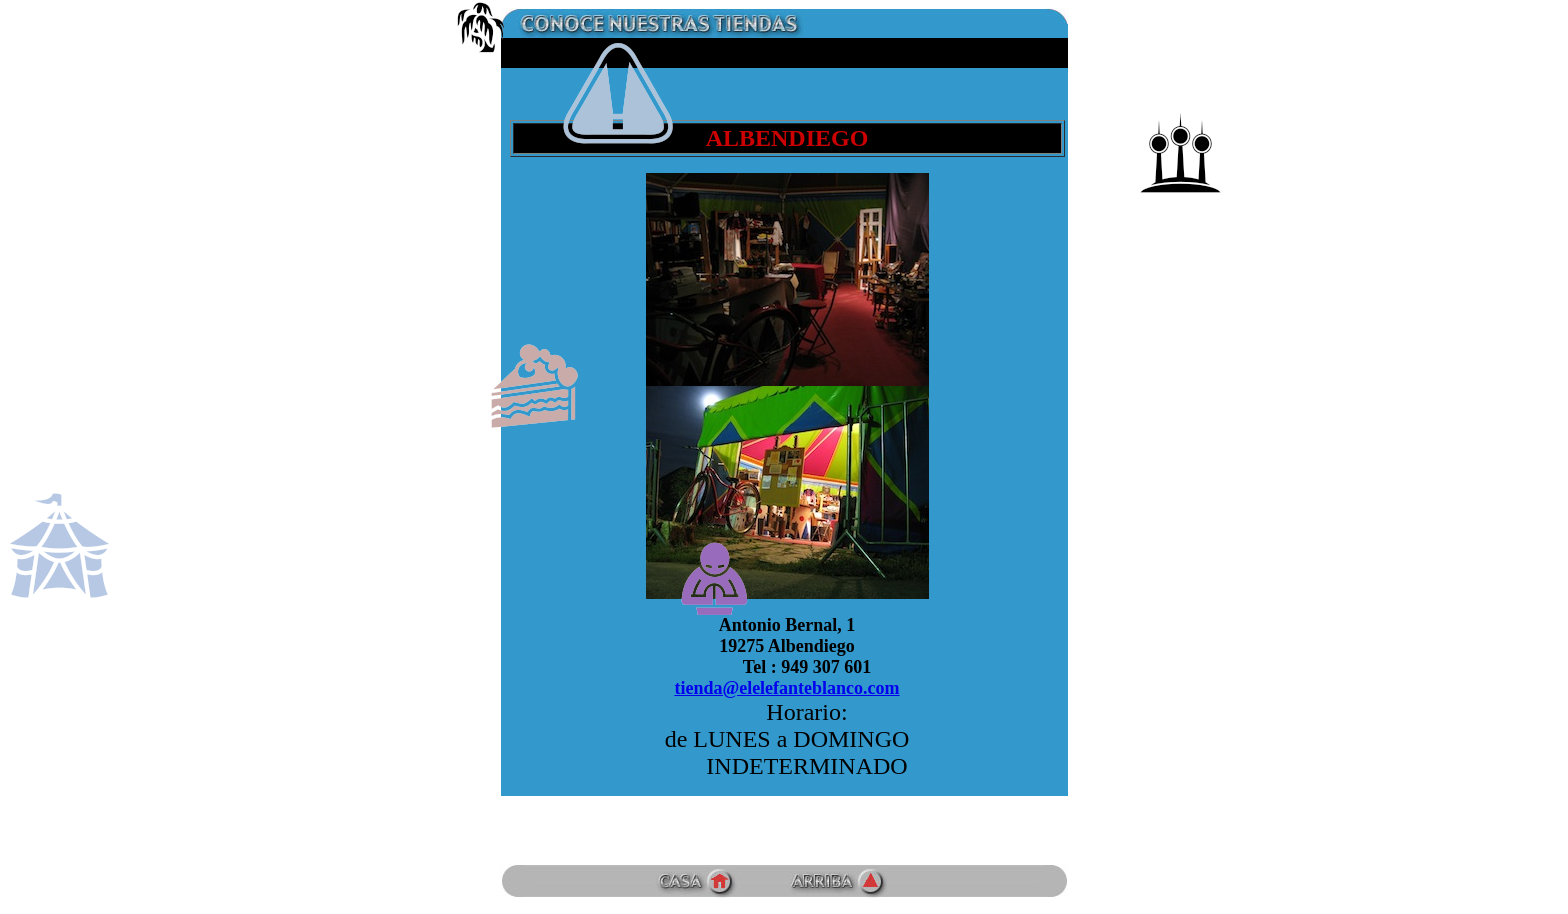 This screenshot has width=1568, height=914. Describe the element at coordinates (479, 27) in the screenshot. I see `select willow tree in a nature or gardening game` at that location.